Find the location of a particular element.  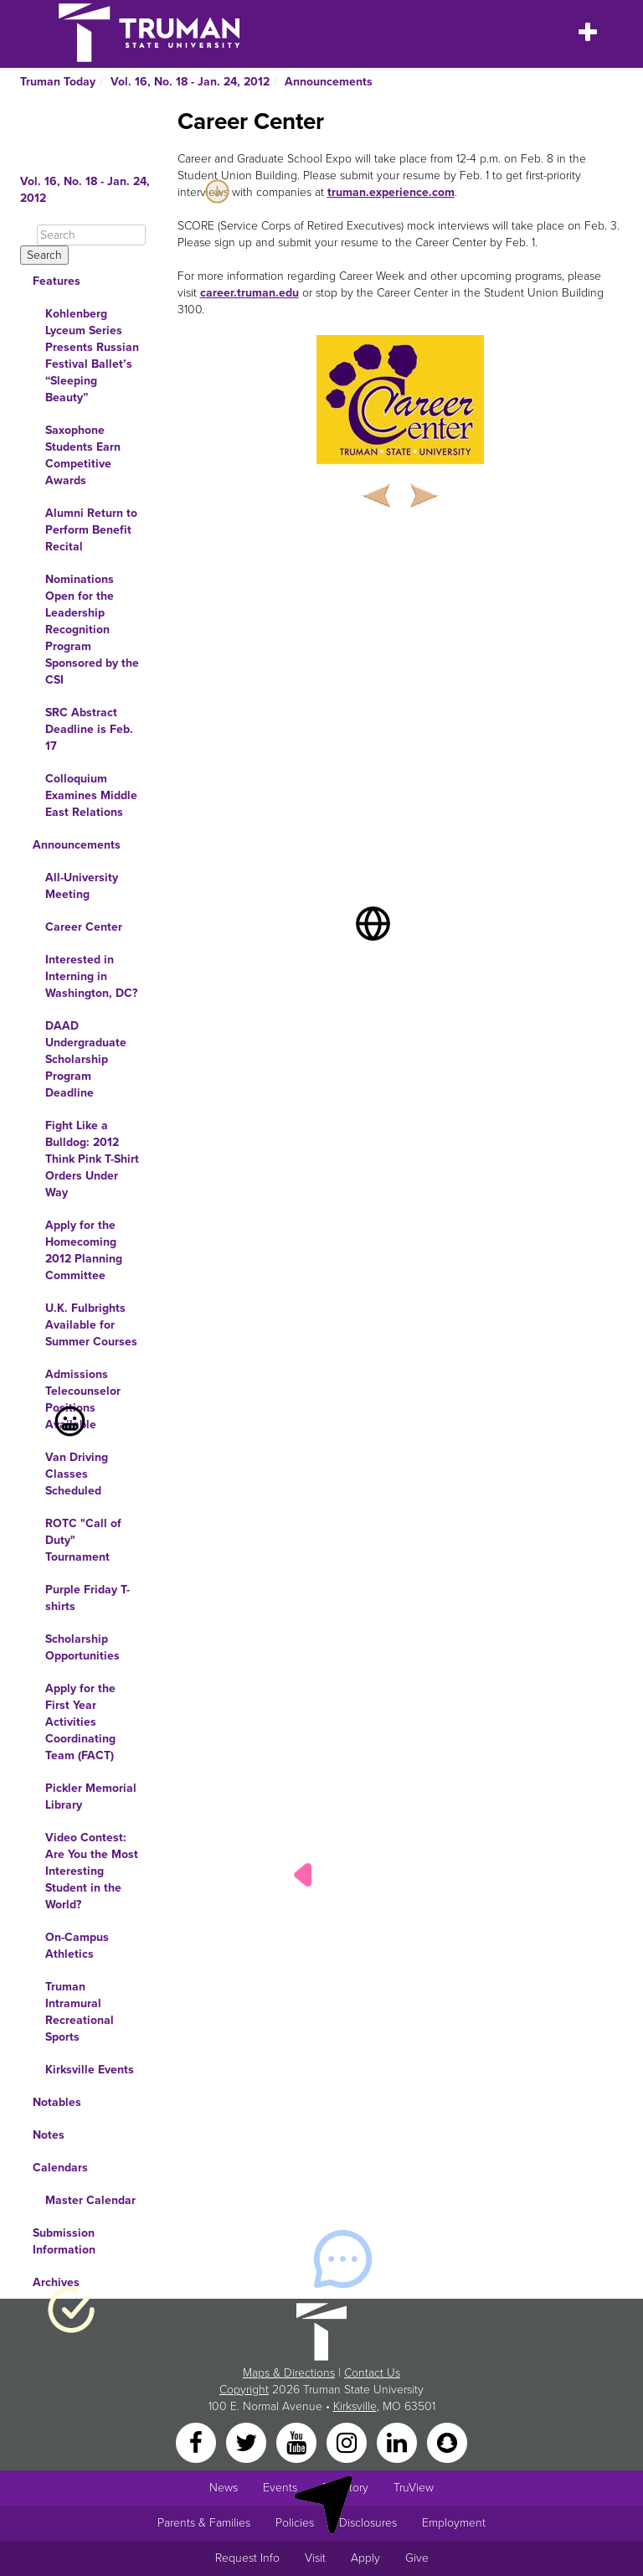

task completed successfully is located at coordinates (71, 2310).